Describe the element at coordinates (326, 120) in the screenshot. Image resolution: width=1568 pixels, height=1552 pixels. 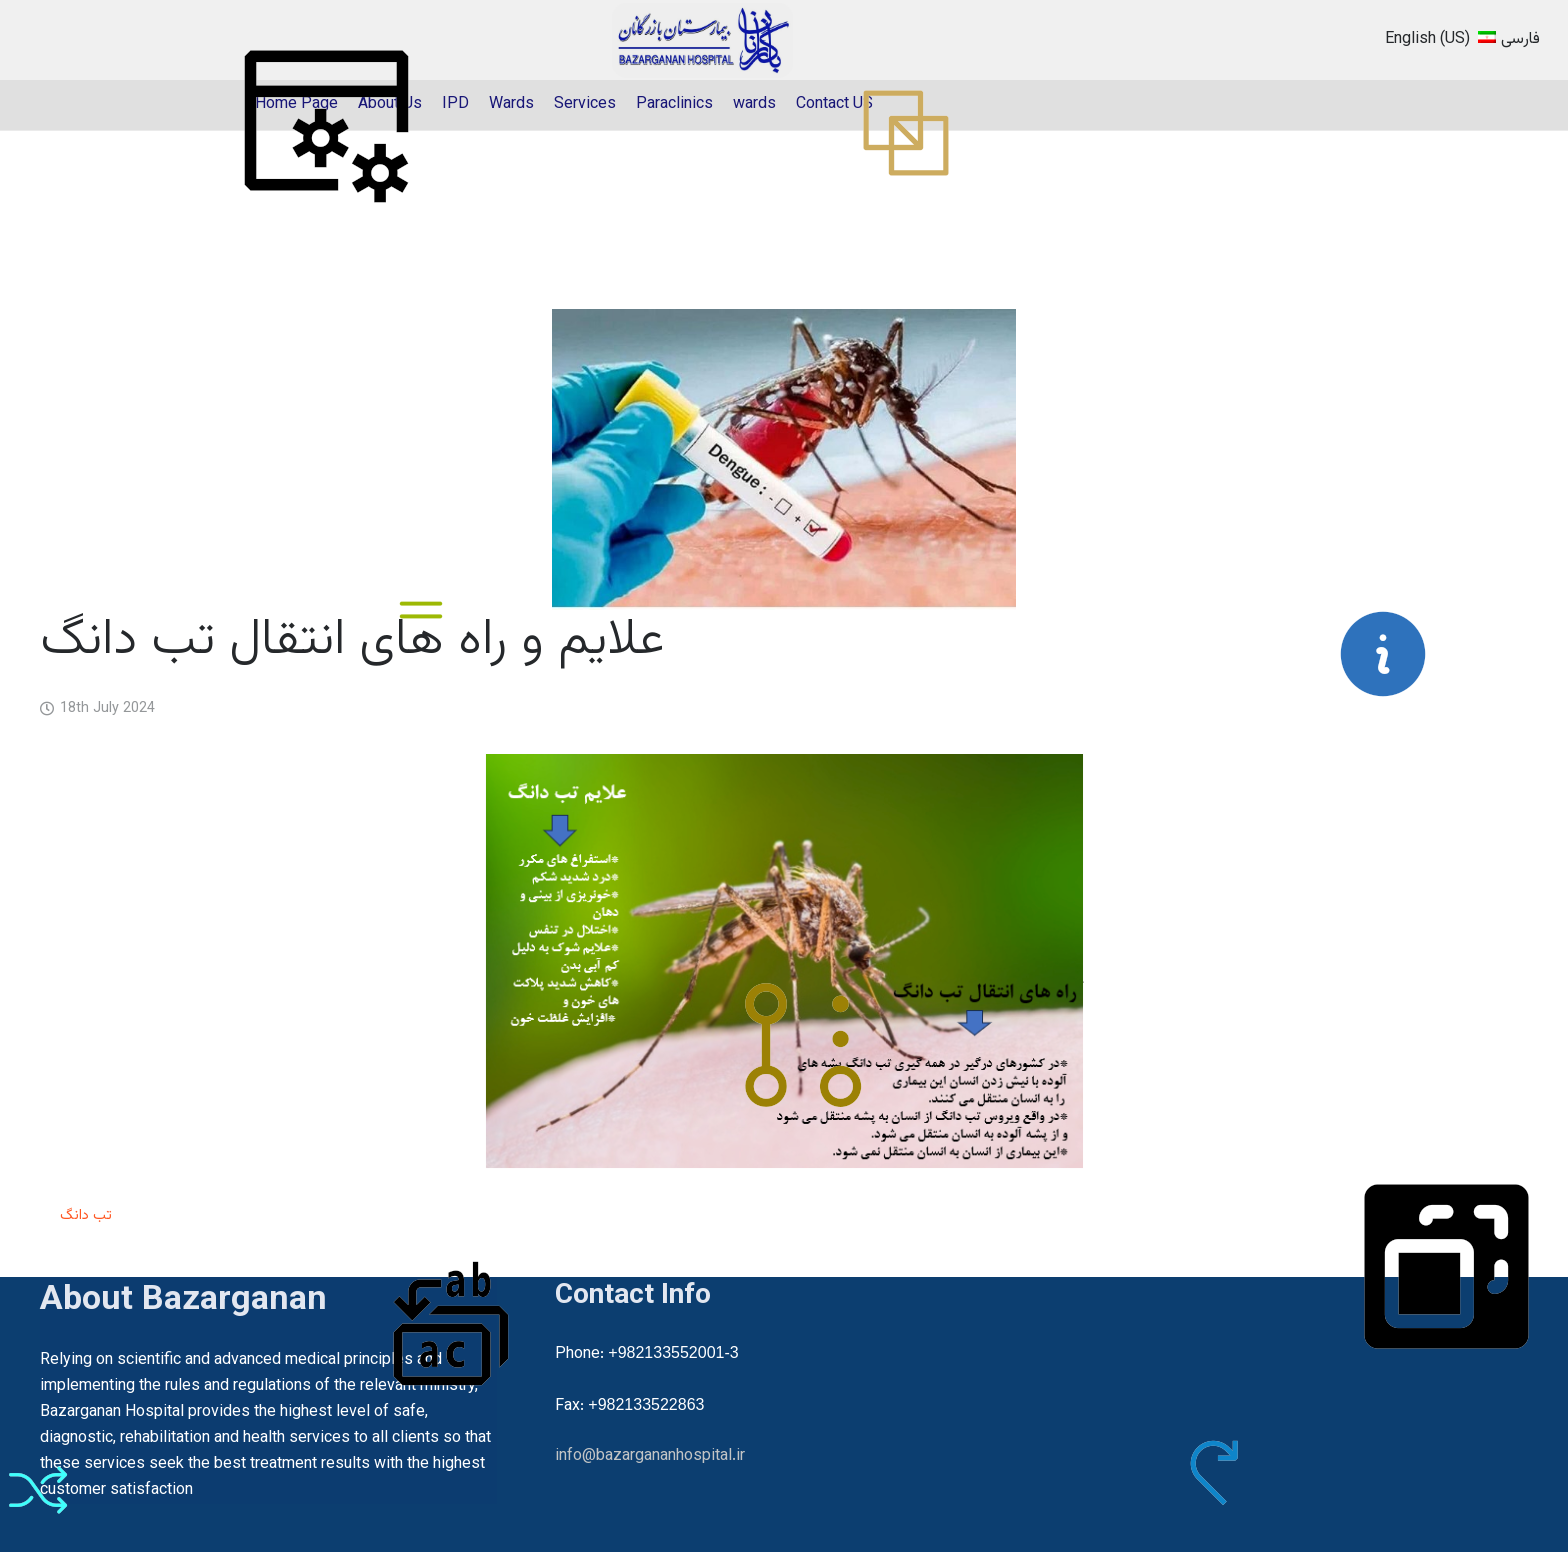
I see `view server processes and configurations` at that location.